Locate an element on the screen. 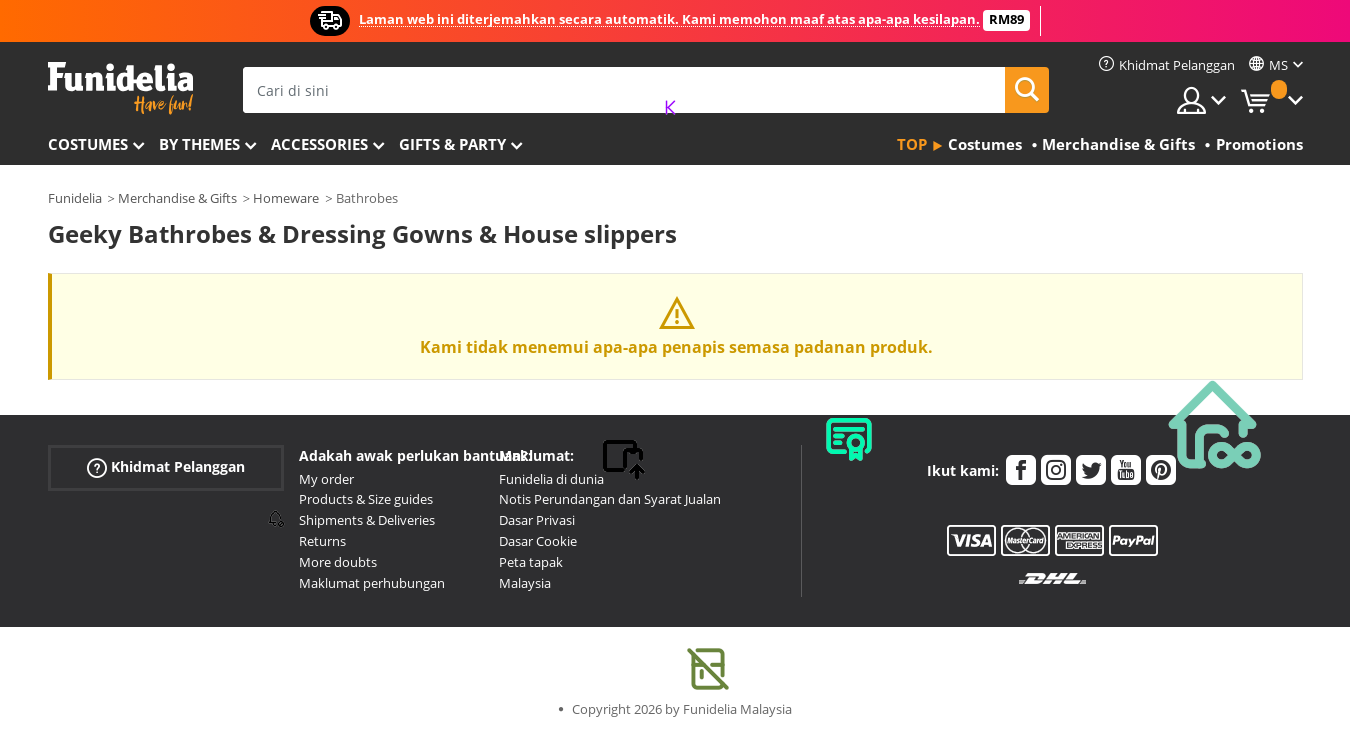  access smart home automation settings is located at coordinates (1212, 424).